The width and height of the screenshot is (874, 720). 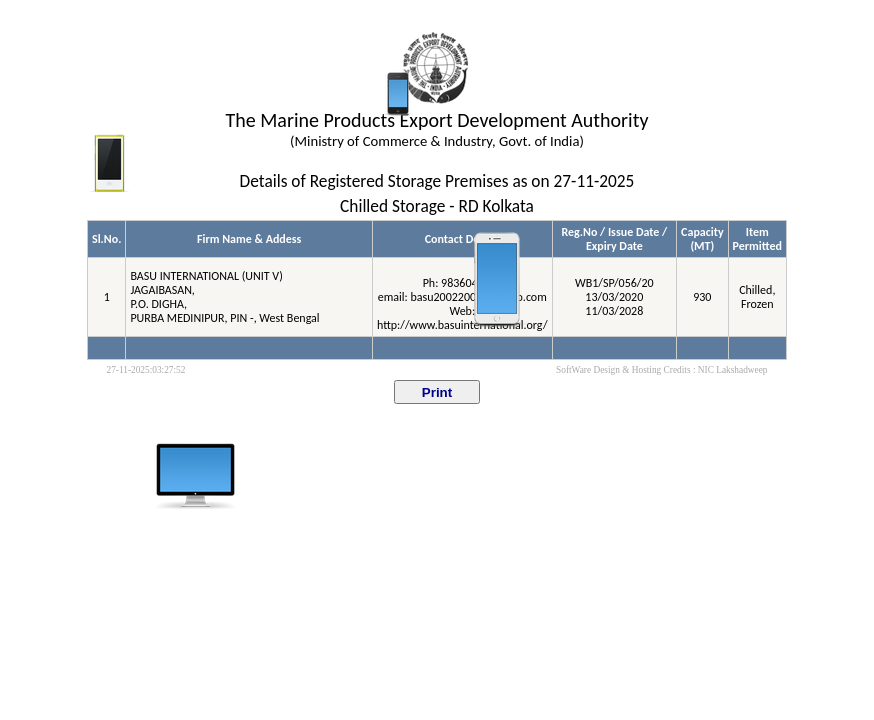 What do you see at coordinates (398, 93) in the screenshot?
I see `indicates a connected iPhone device` at bounding box center [398, 93].